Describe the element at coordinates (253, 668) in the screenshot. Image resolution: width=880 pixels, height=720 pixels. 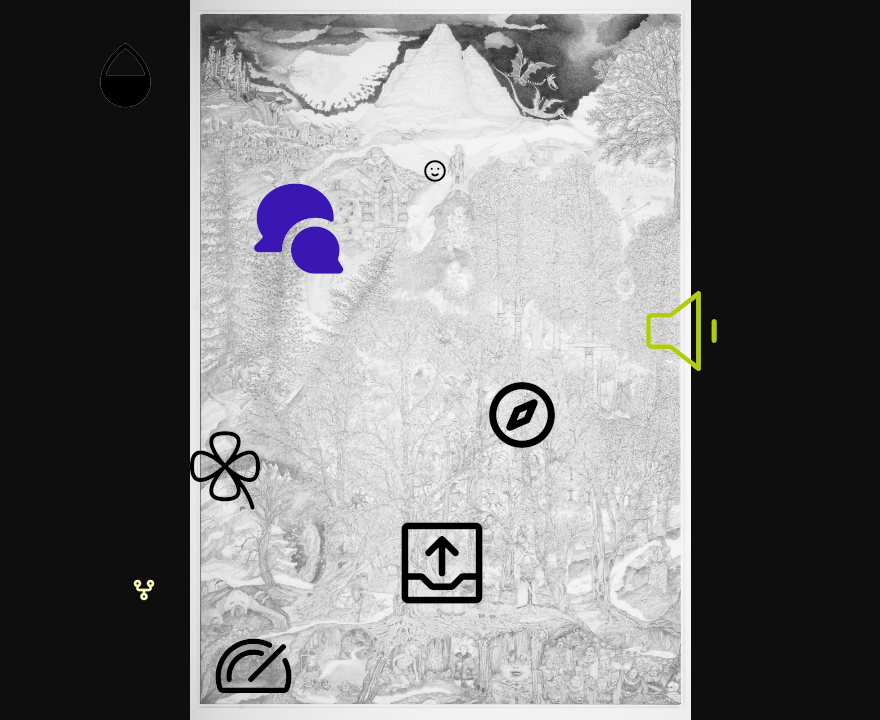
I see `view speed or performance metrics` at that location.